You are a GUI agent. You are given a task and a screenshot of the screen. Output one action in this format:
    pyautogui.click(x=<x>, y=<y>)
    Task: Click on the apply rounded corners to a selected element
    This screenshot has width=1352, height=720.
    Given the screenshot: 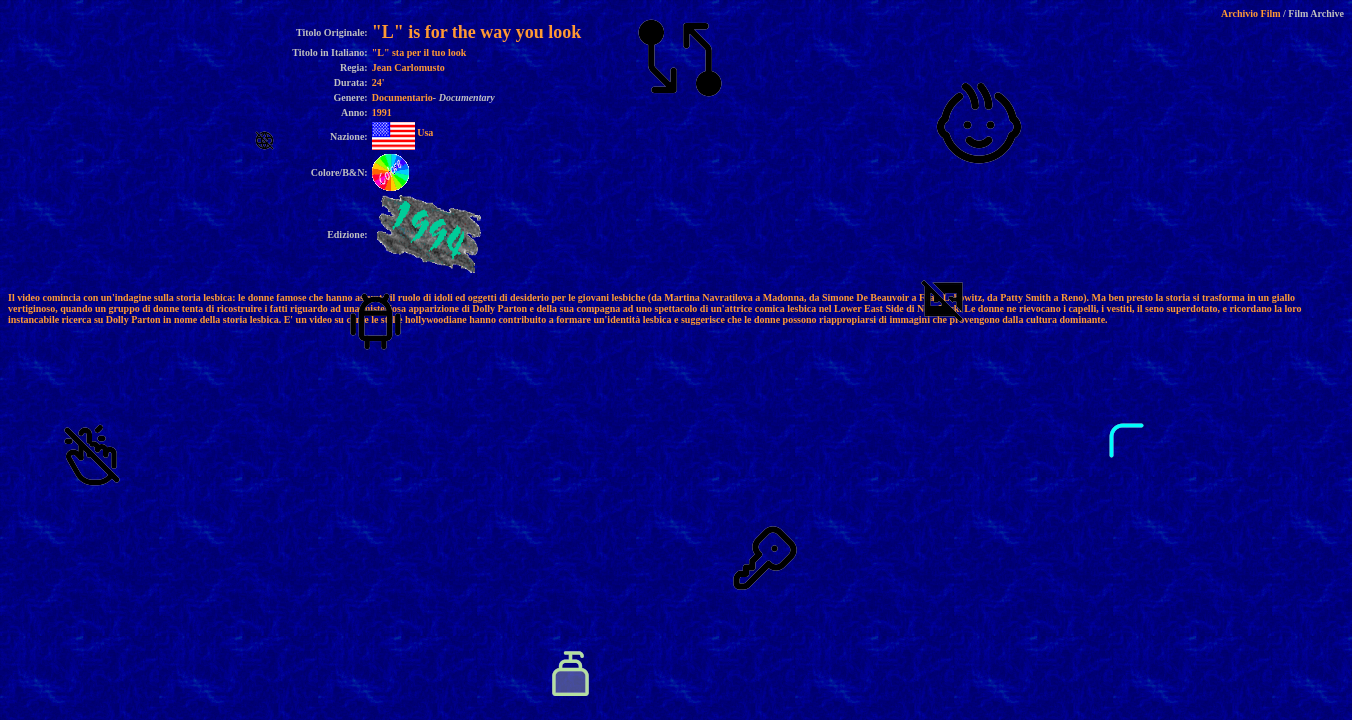 What is the action you would take?
    pyautogui.click(x=1126, y=440)
    